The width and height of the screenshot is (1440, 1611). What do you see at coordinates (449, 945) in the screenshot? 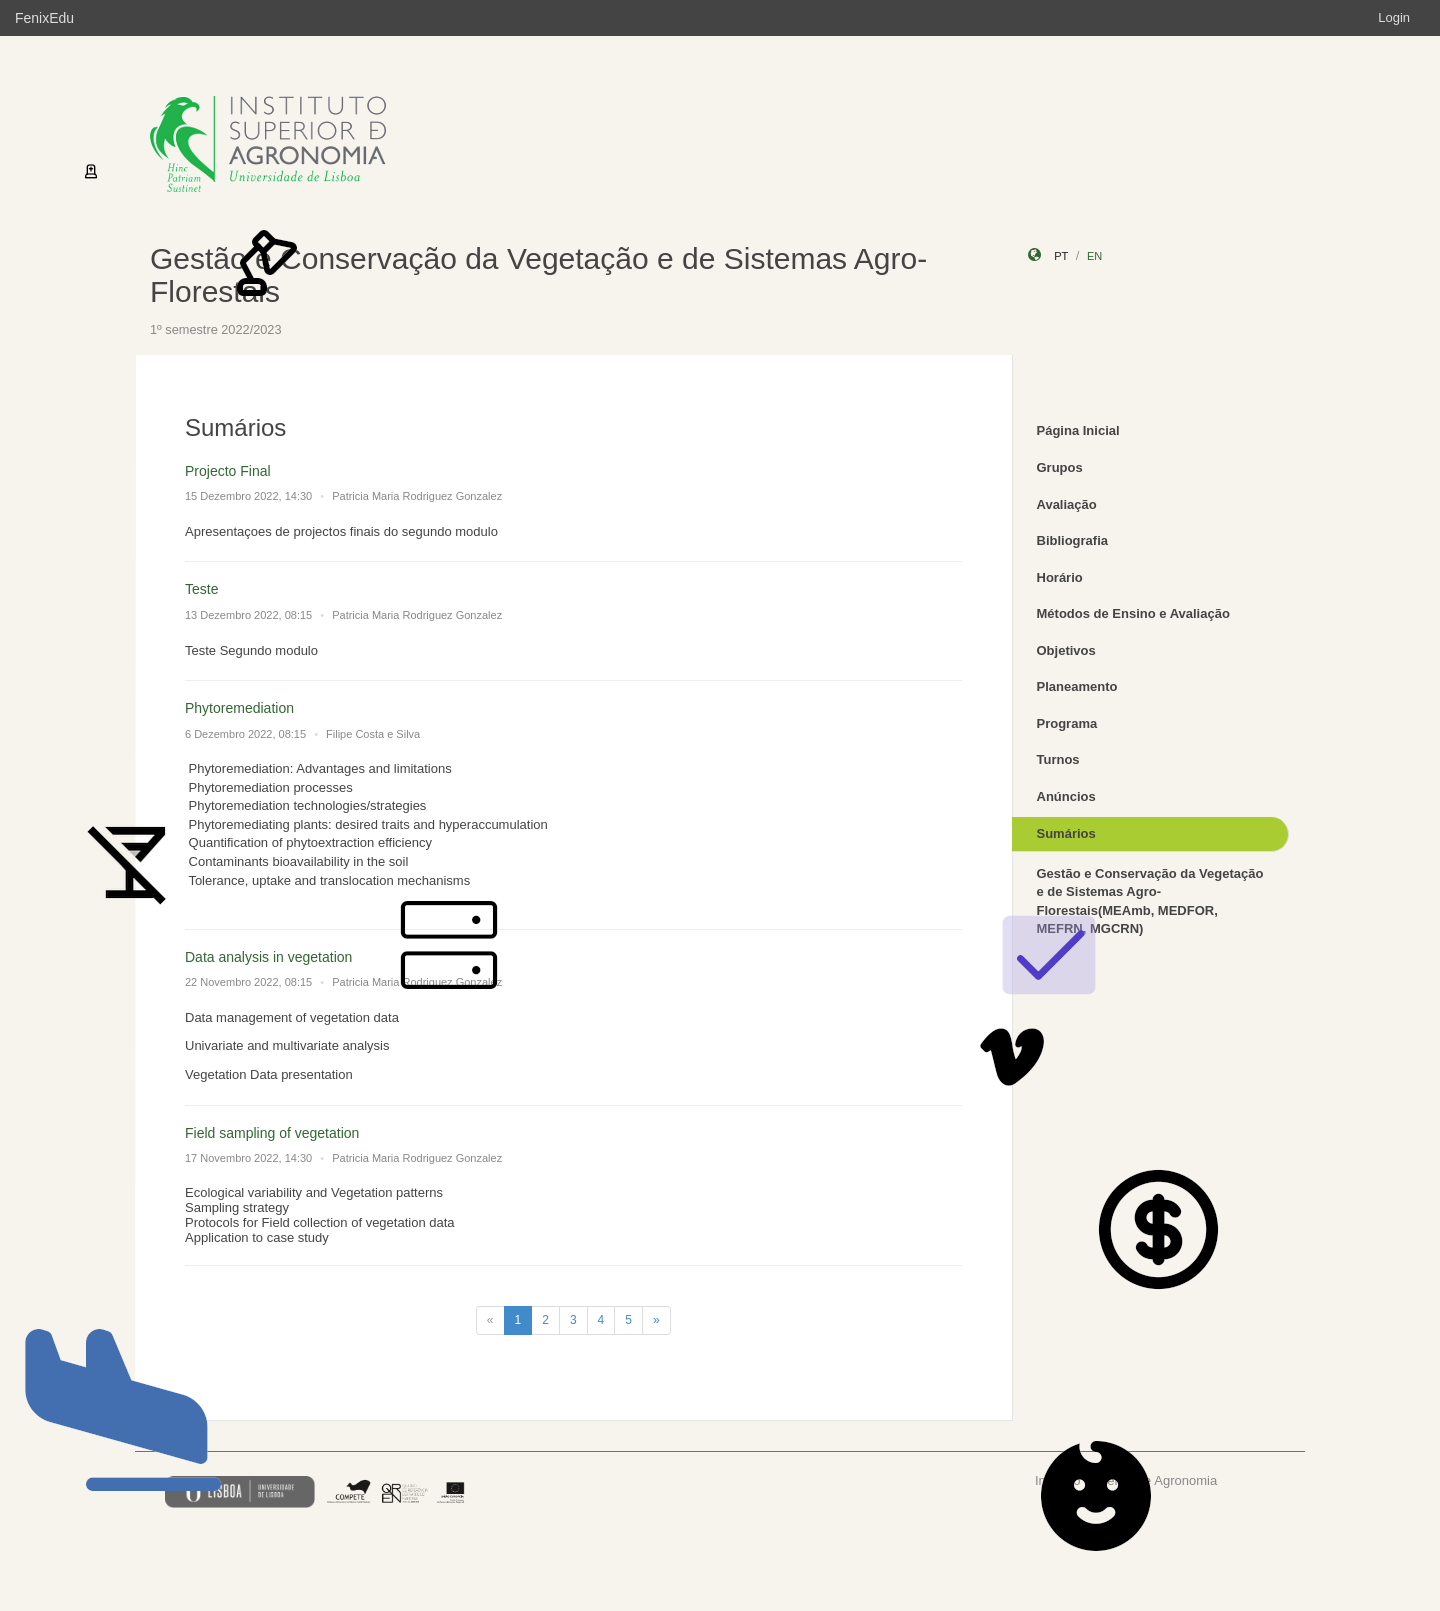
I see `access storage or server settings` at bounding box center [449, 945].